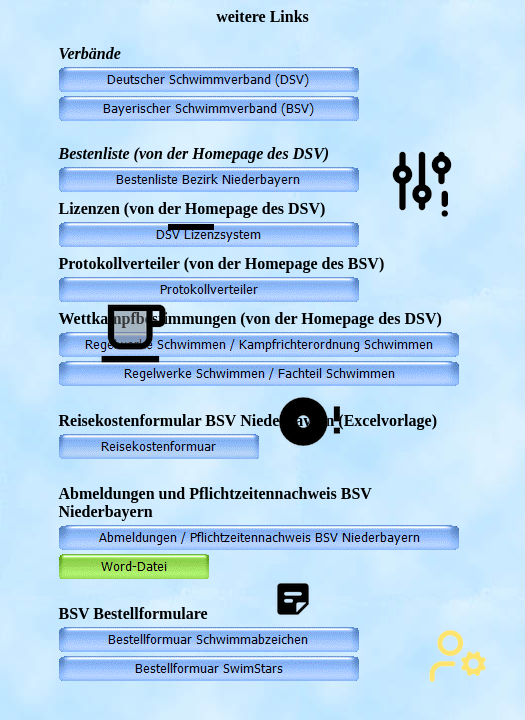 The width and height of the screenshot is (525, 720). I want to click on insert a horizontal divider line, so click(191, 227).